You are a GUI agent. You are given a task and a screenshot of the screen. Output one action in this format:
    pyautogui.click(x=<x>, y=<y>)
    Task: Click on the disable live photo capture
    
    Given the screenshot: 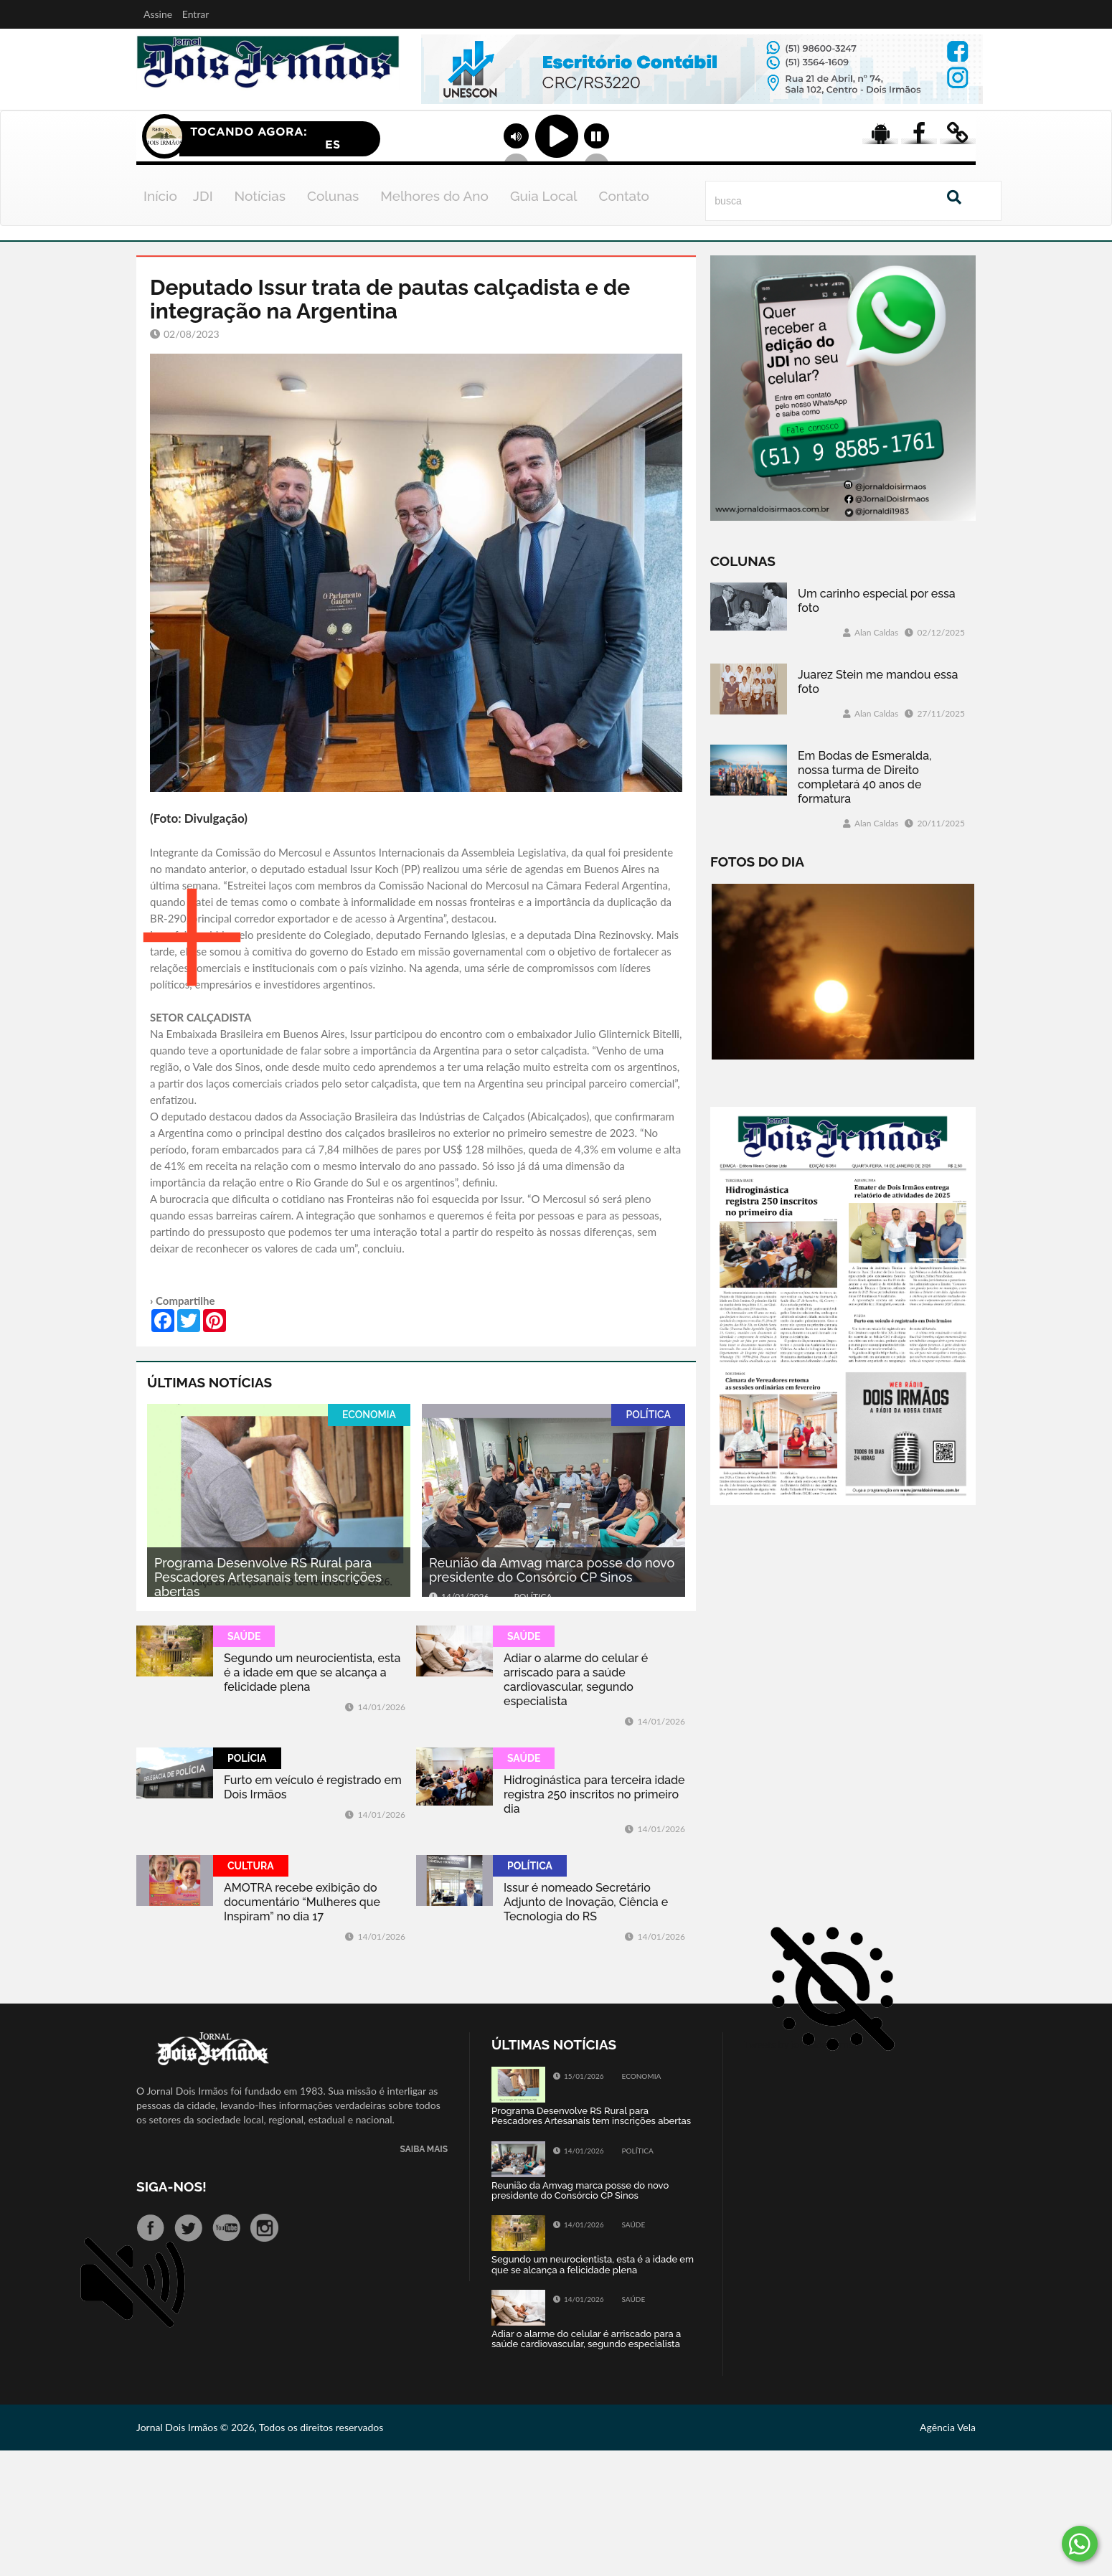 What is the action you would take?
    pyautogui.click(x=832, y=1988)
    